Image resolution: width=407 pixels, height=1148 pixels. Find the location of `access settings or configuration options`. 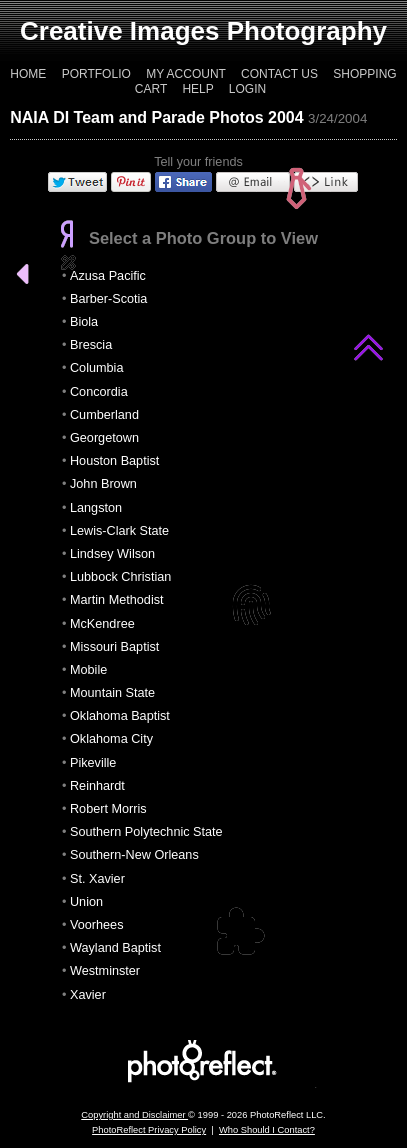

access settings or configuration options is located at coordinates (68, 262).